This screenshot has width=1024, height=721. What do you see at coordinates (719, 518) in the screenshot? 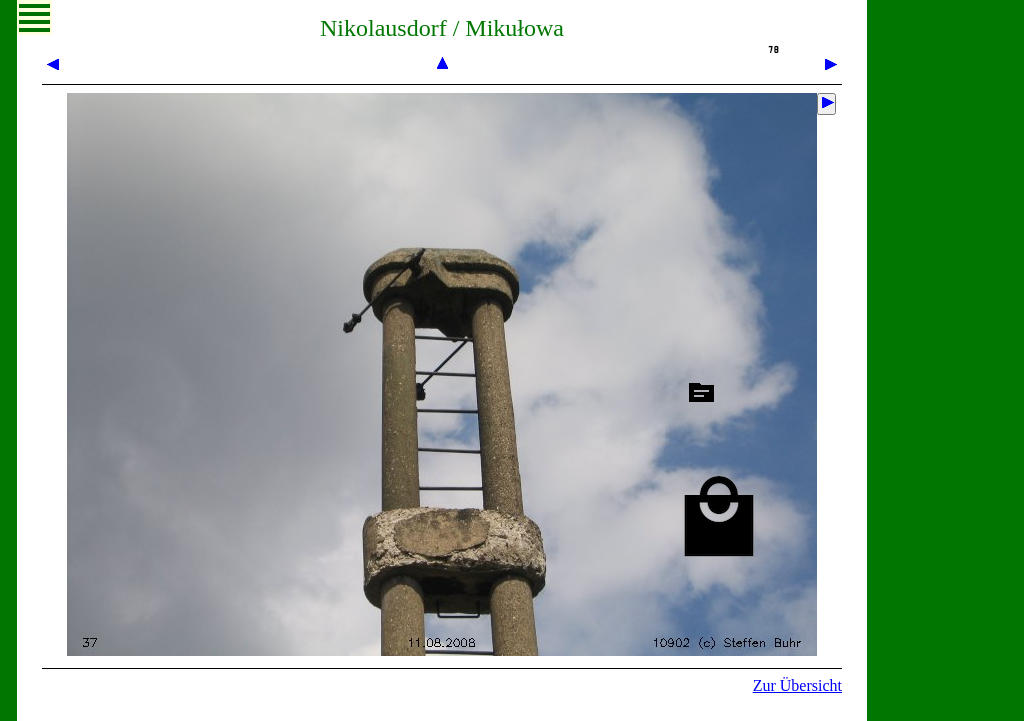
I see `open shopping bag or cart` at bounding box center [719, 518].